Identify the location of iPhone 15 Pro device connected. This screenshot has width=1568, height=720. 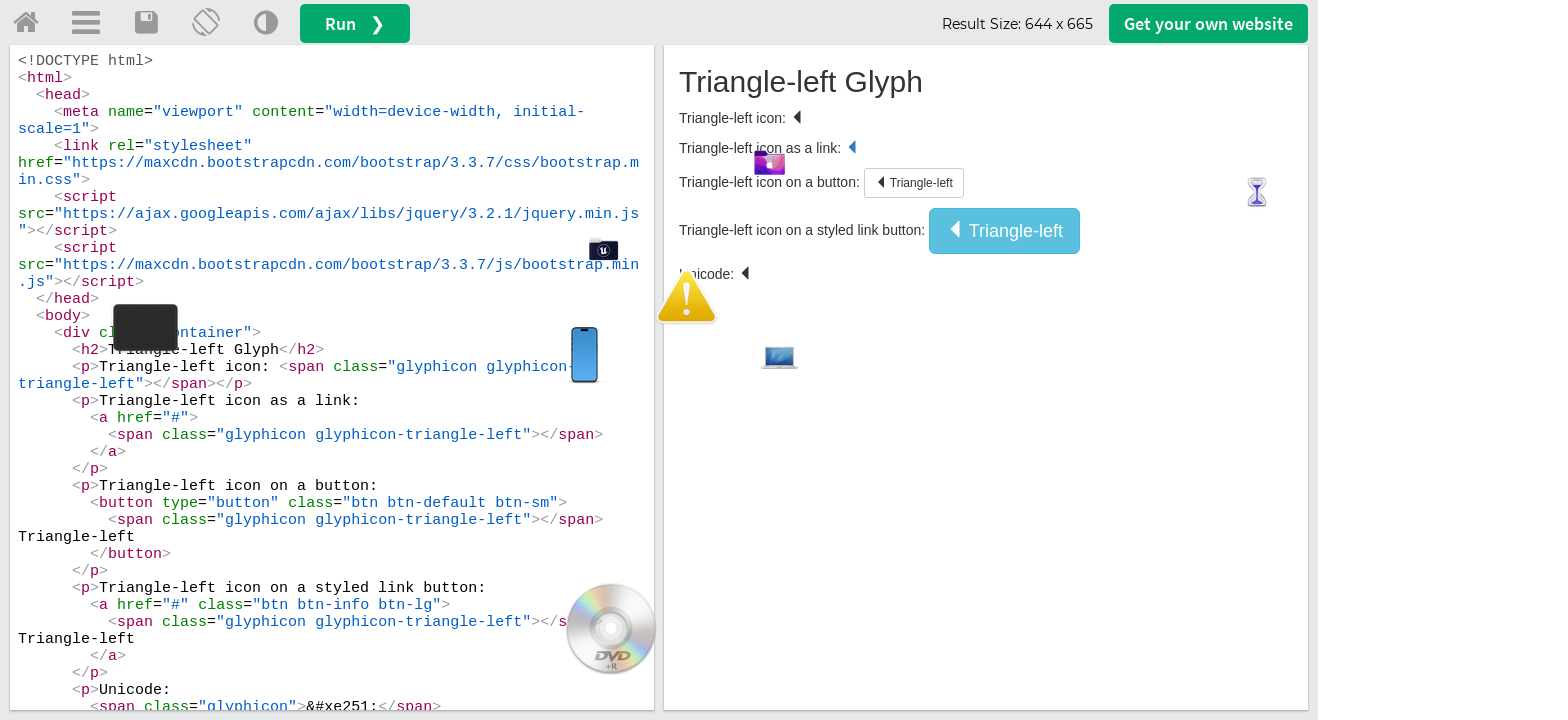
(584, 355).